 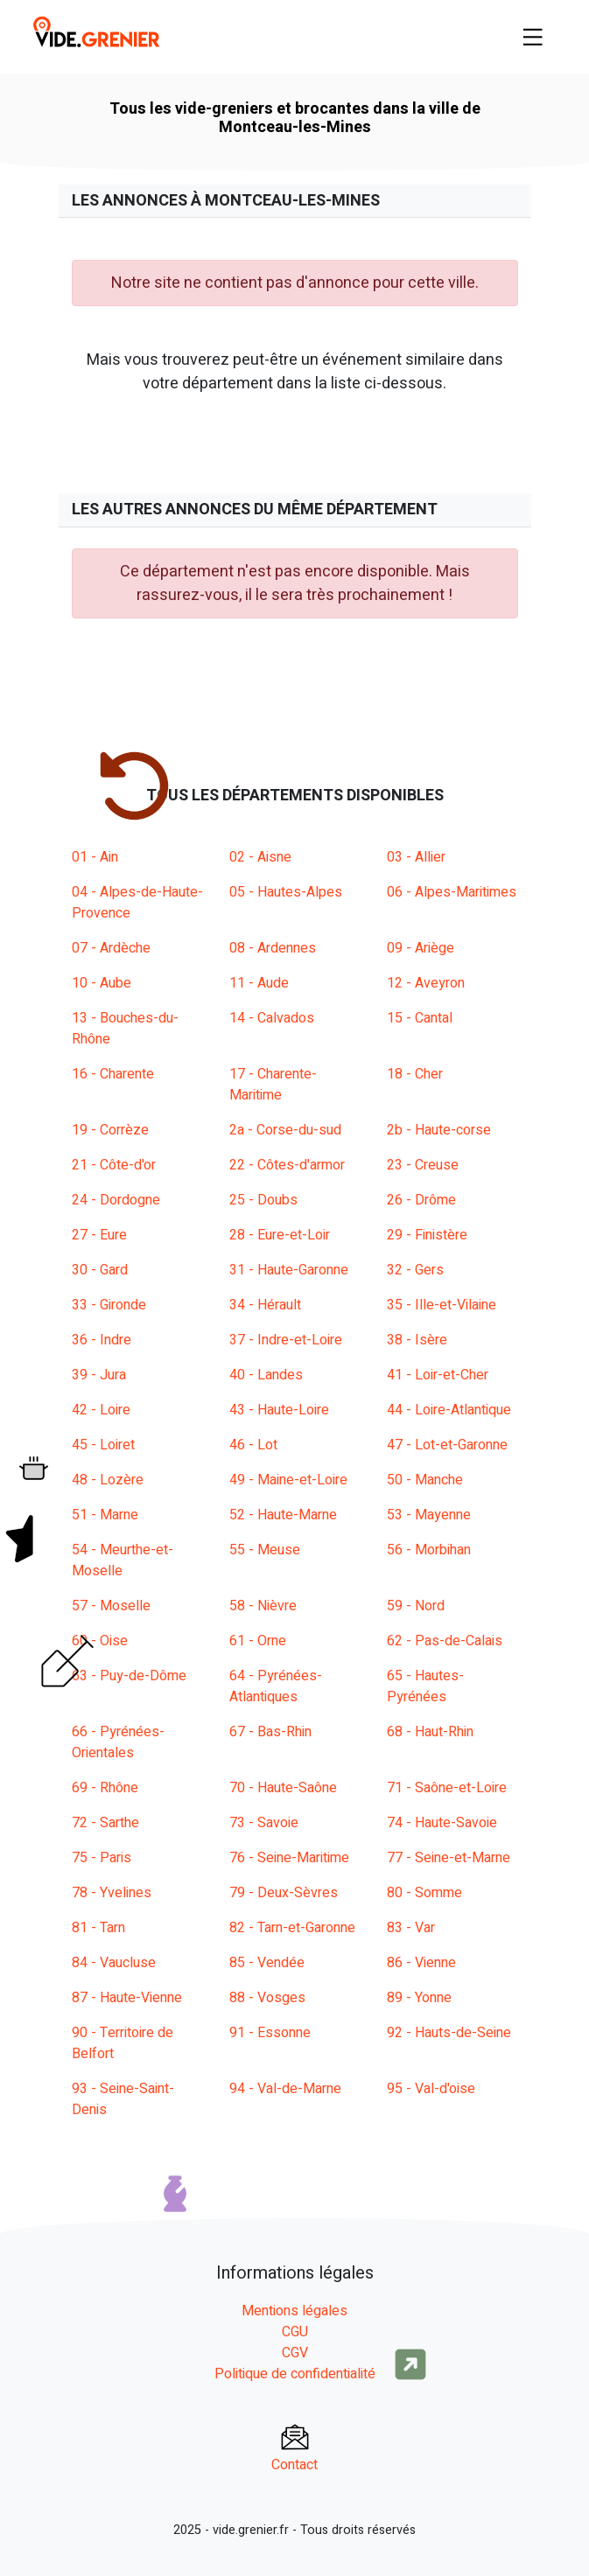 I want to click on access recipes or cooking features, so click(x=33, y=1470).